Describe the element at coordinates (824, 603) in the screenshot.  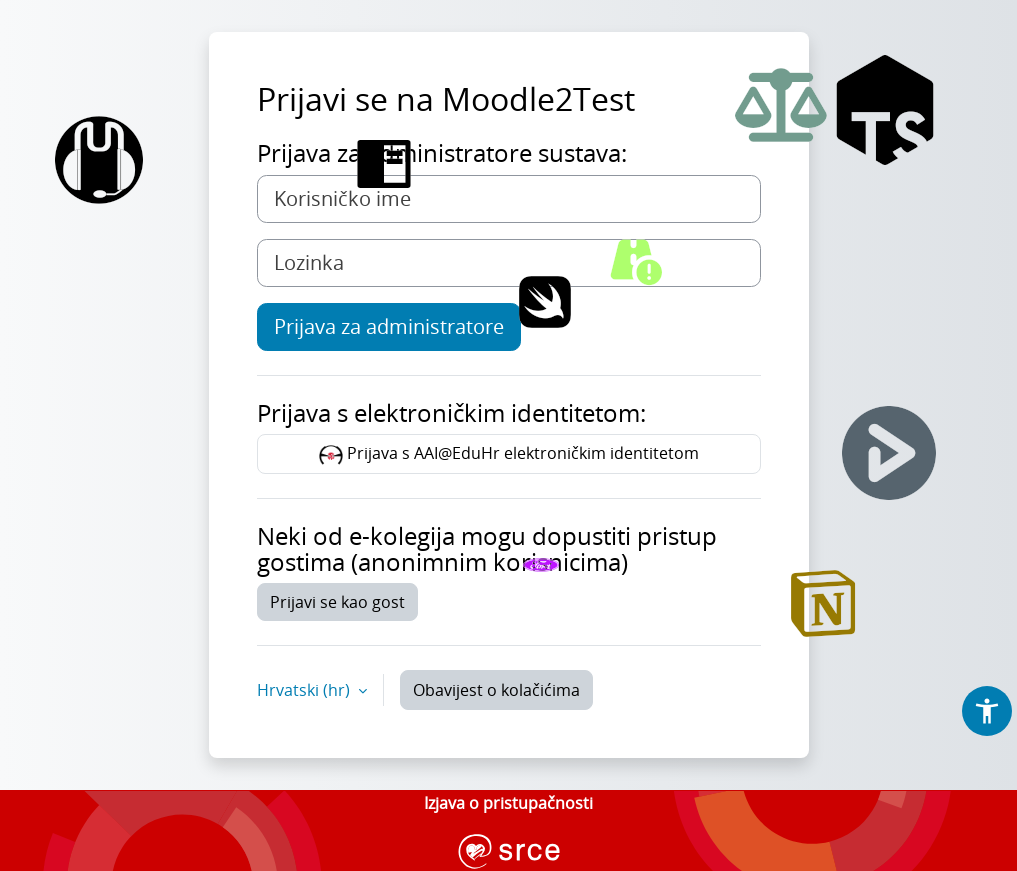
I see `open Notion app` at that location.